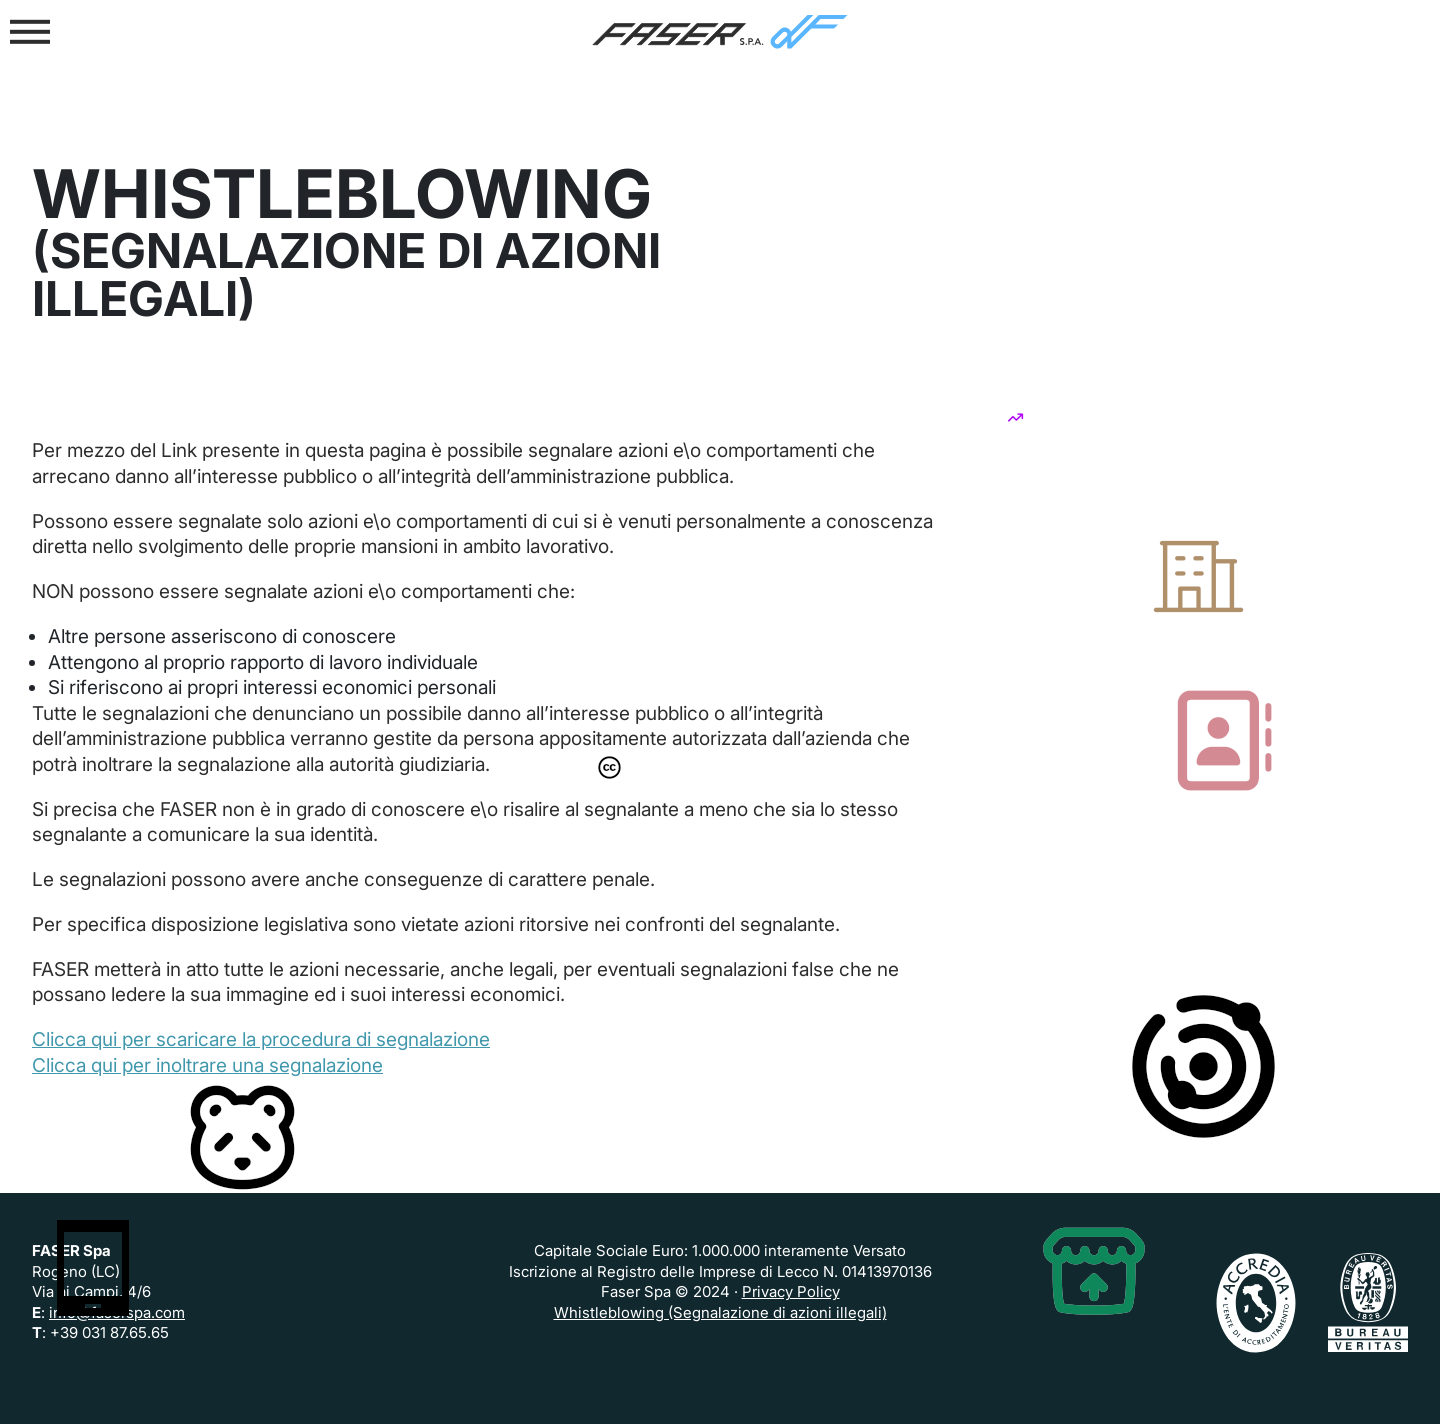  Describe the element at coordinates (93, 1268) in the screenshot. I see `switch to tablet view or layout` at that location.